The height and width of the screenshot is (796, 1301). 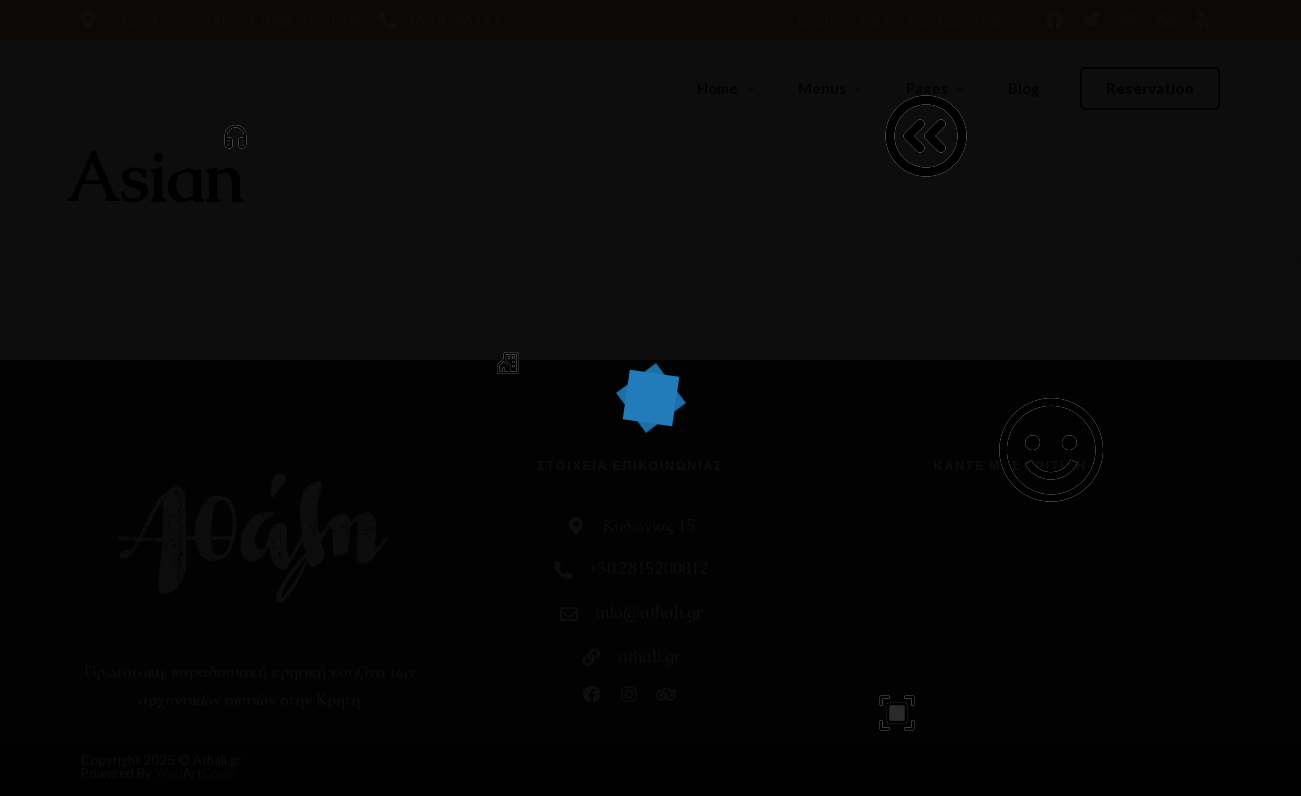 What do you see at coordinates (235, 137) in the screenshot?
I see `access audio or music playback` at bounding box center [235, 137].